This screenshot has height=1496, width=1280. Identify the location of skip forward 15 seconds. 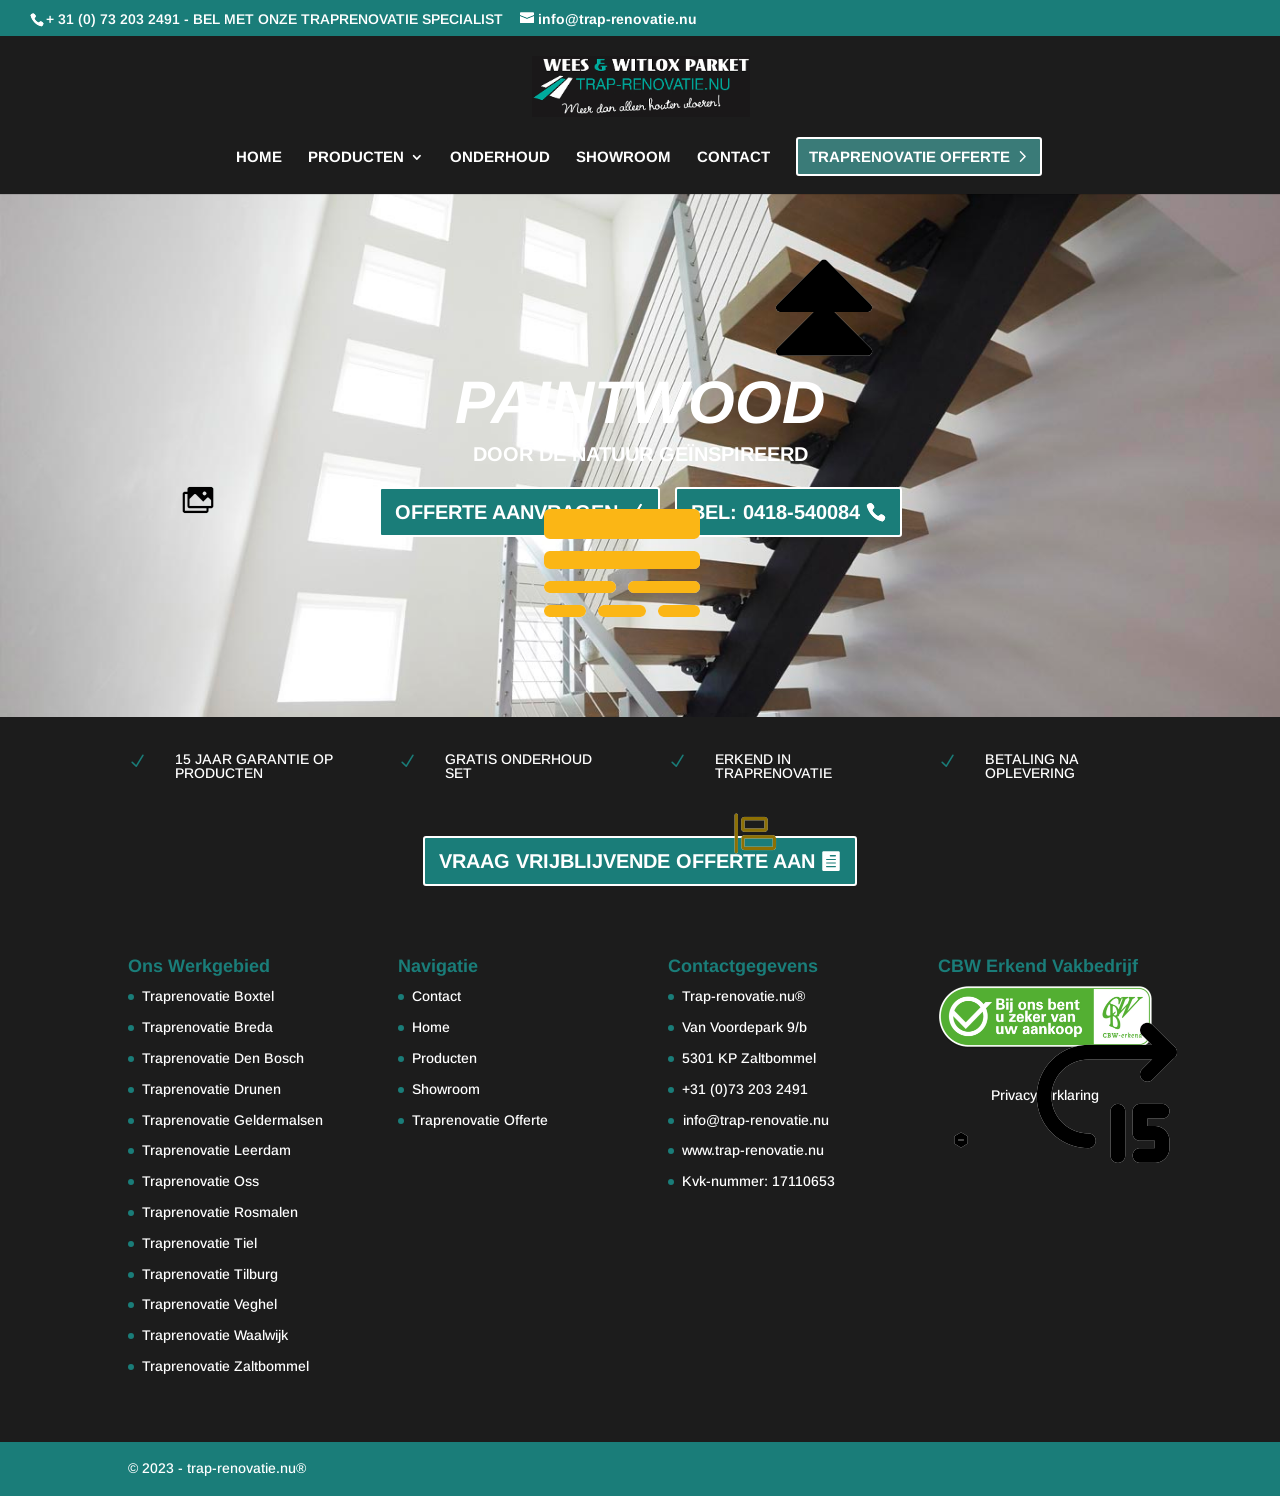
(1110, 1096).